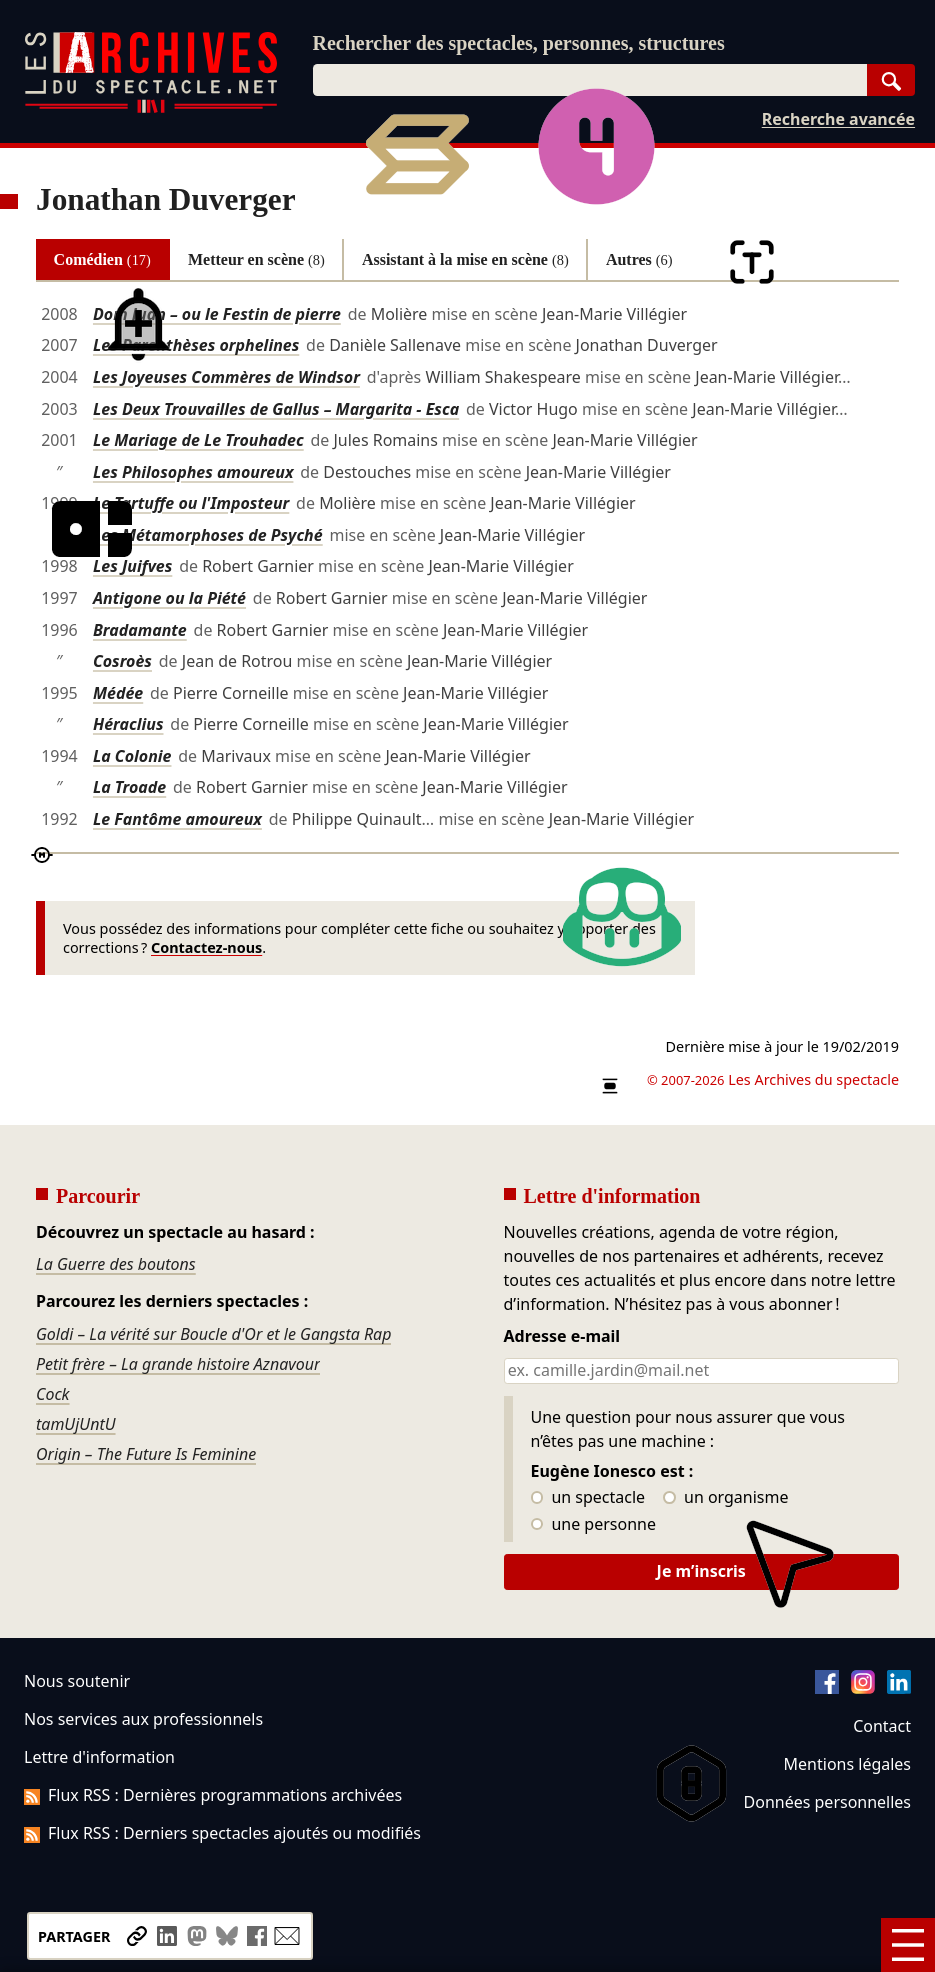 This screenshot has height=1972, width=935. What do you see at coordinates (691, 1783) in the screenshot?
I see `indicates step 8 in a multi-step process` at bounding box center [691, 1783].